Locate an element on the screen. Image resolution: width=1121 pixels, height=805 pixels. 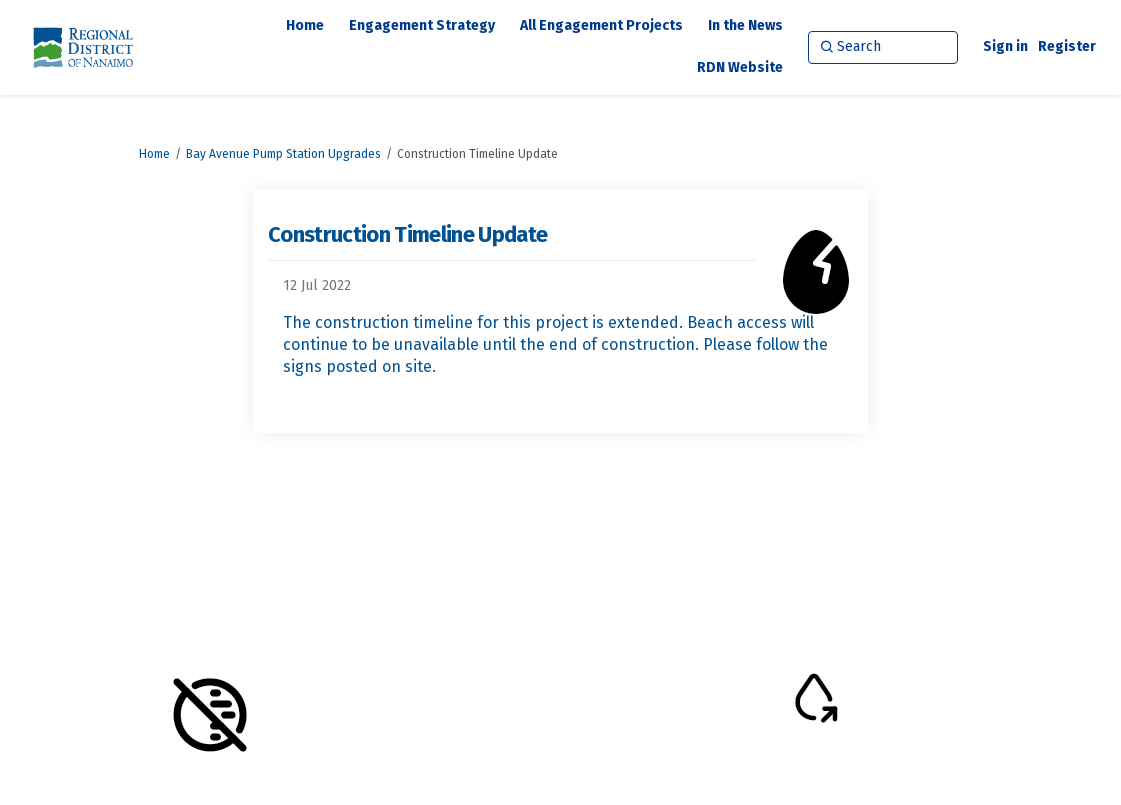
indicates a cracked or broken item is located at coordinates (816, 272).